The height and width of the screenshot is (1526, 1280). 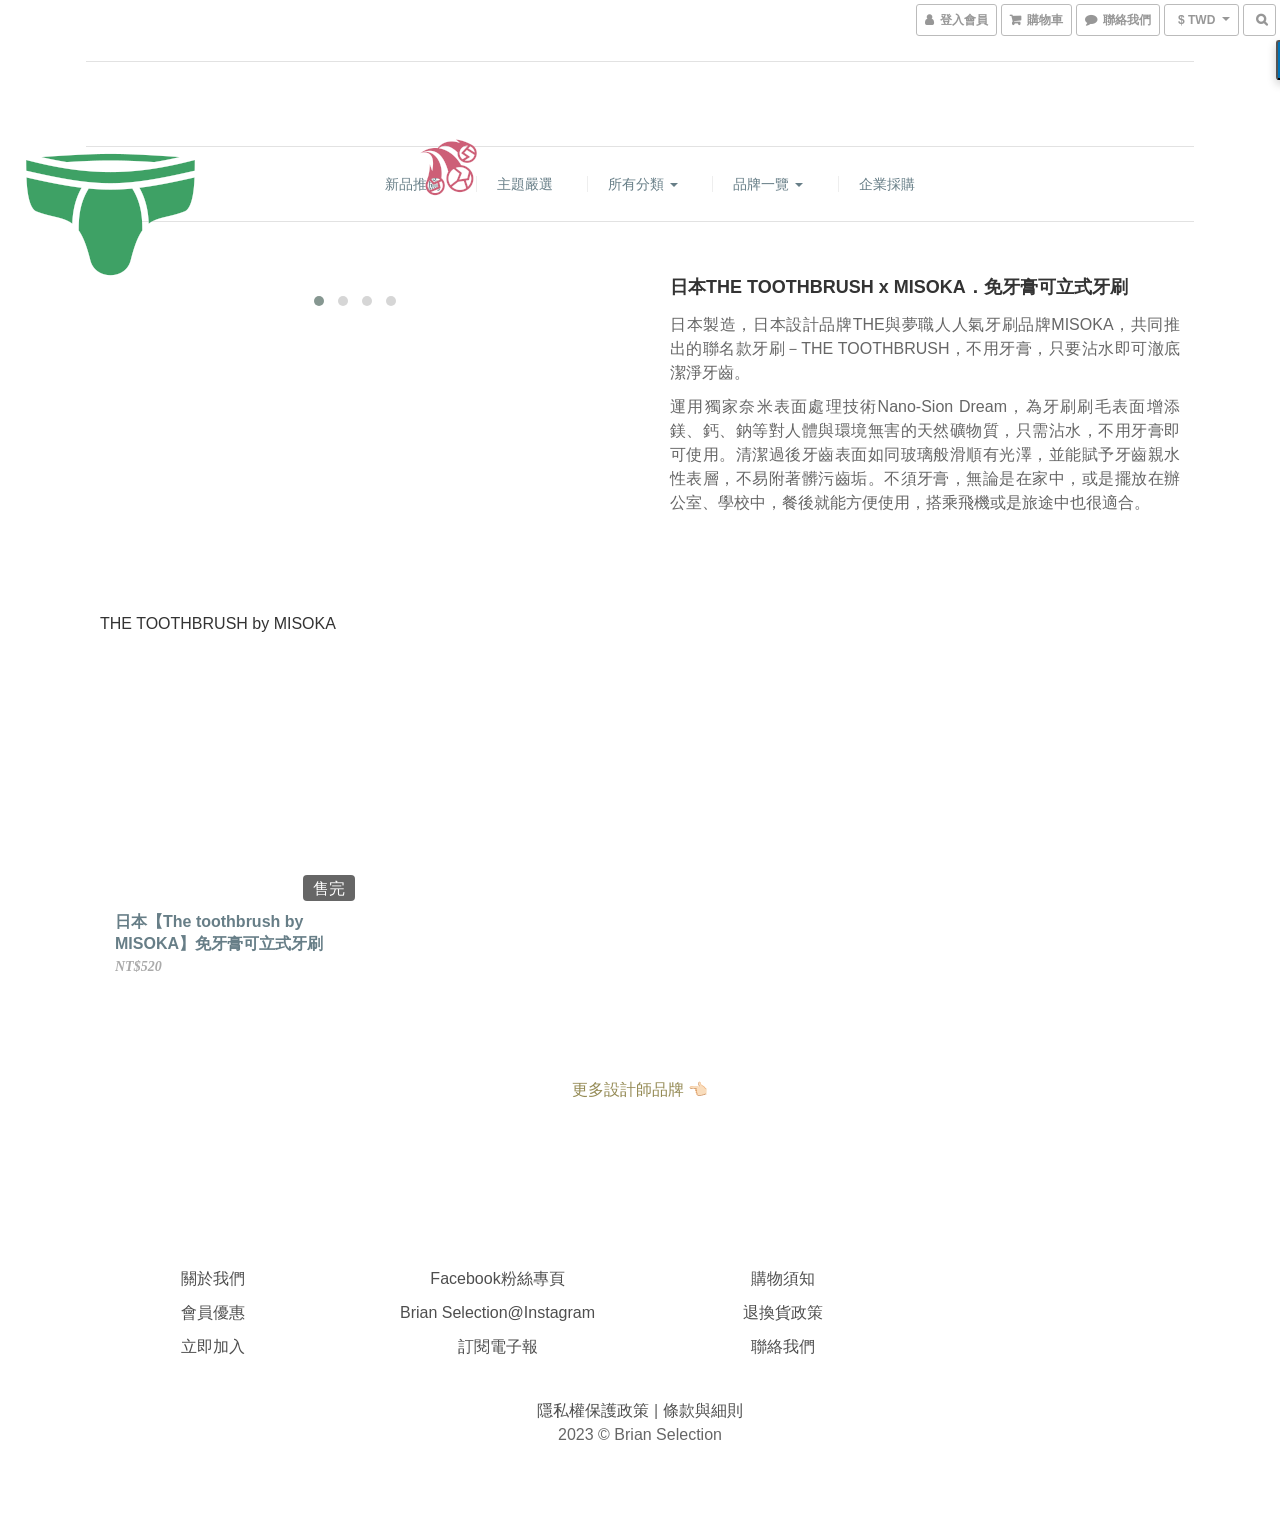 What do you see at coordinates (447, 166) in the screenshot?
I see `fire attack or spell ability in a game` at bounding box center [447, 166].